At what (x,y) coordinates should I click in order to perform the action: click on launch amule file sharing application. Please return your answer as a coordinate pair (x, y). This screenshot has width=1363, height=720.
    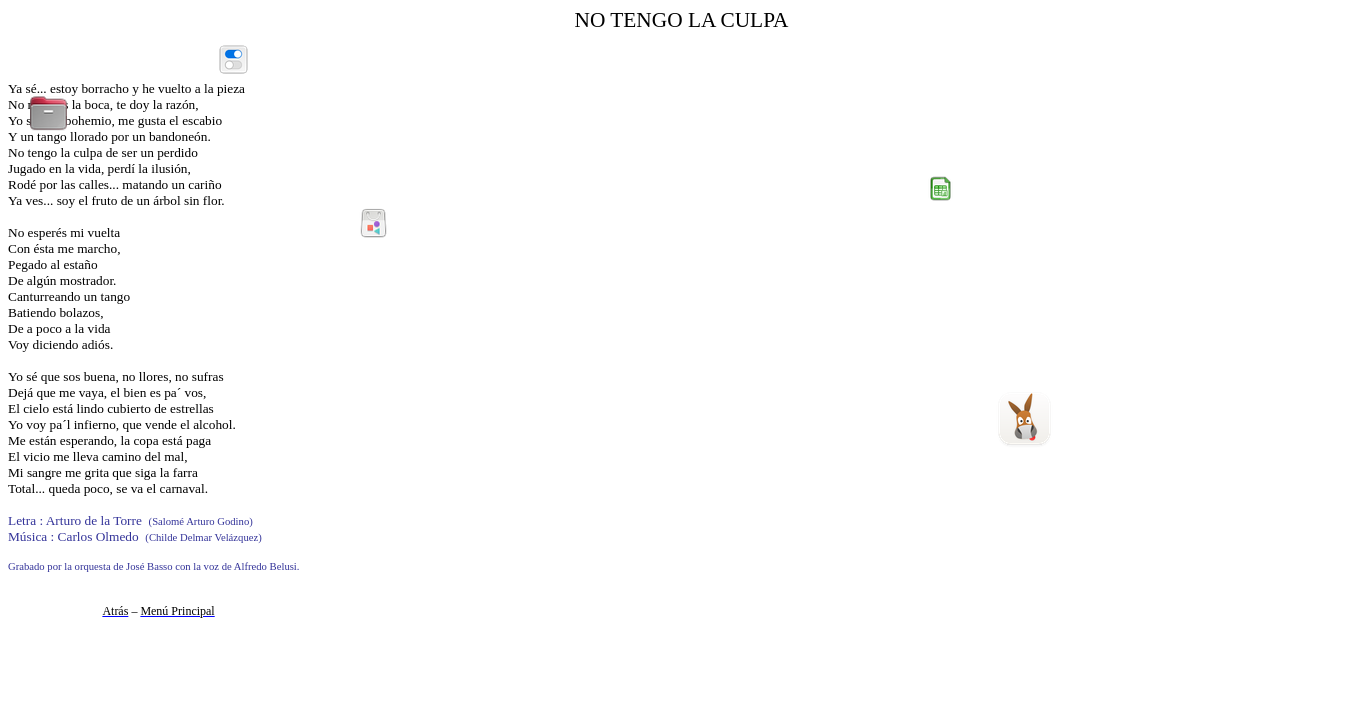
    Looking at the image, I should click on (1024, 418).